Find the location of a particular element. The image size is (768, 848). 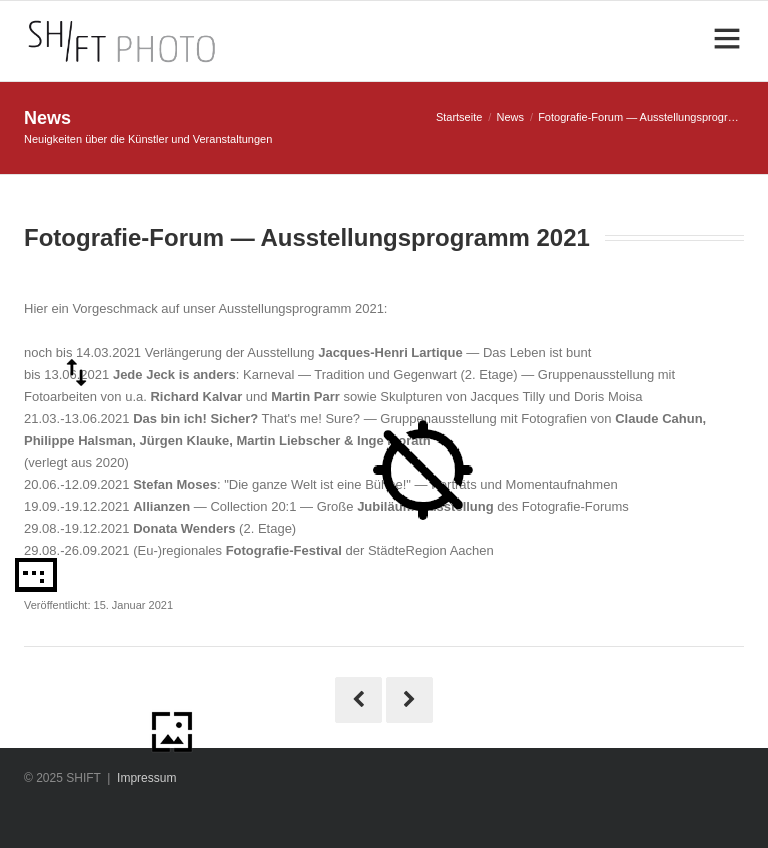

import or export data is located at coordinates (76, 372).